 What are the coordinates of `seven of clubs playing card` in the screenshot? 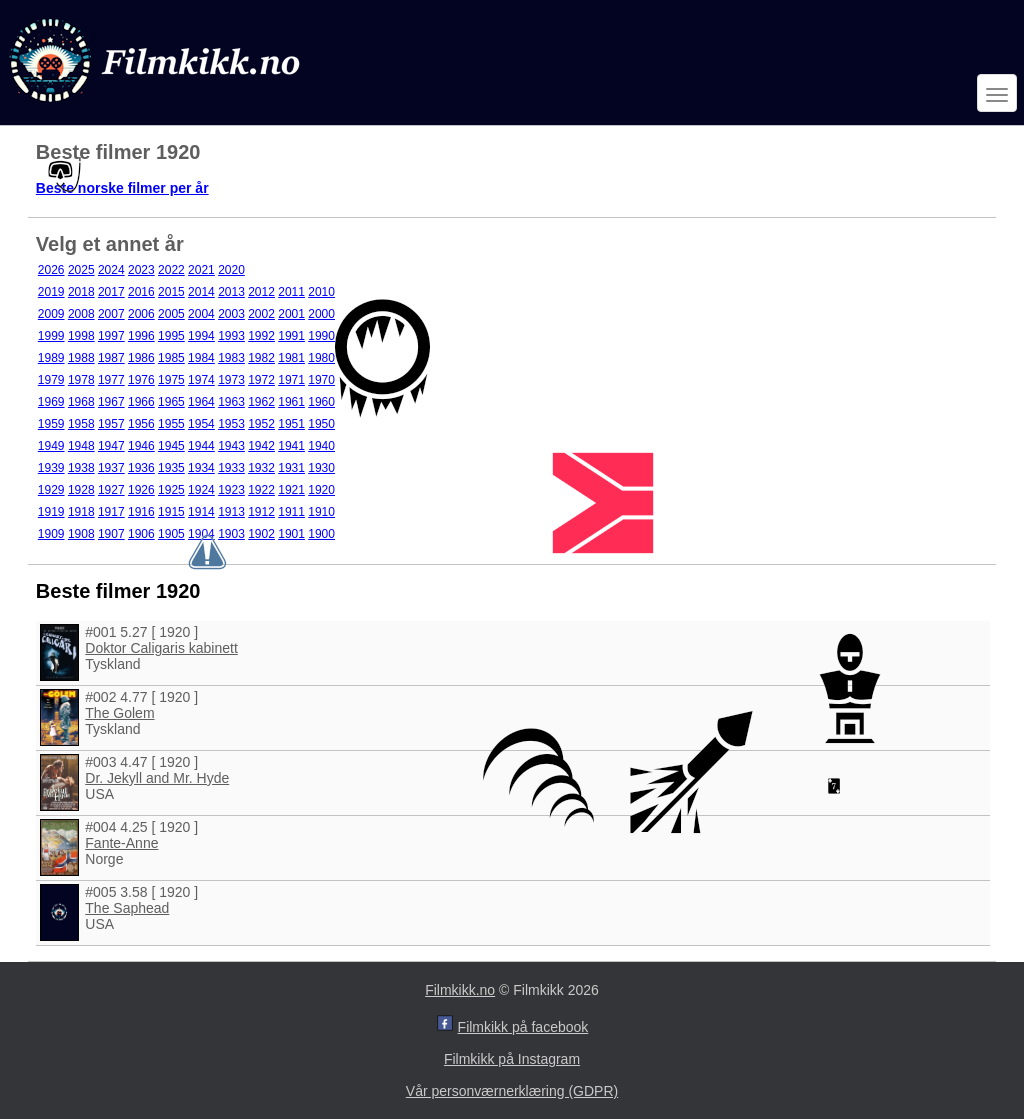 It's located at (834, 786).